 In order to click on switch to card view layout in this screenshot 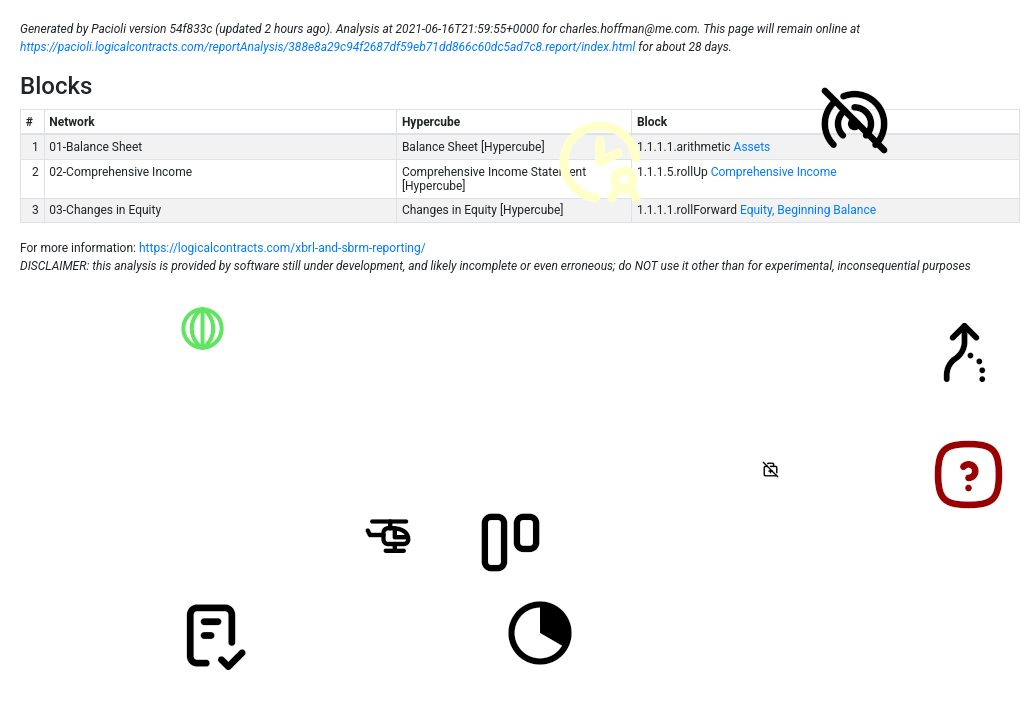, I will do `click(510, 542)`.